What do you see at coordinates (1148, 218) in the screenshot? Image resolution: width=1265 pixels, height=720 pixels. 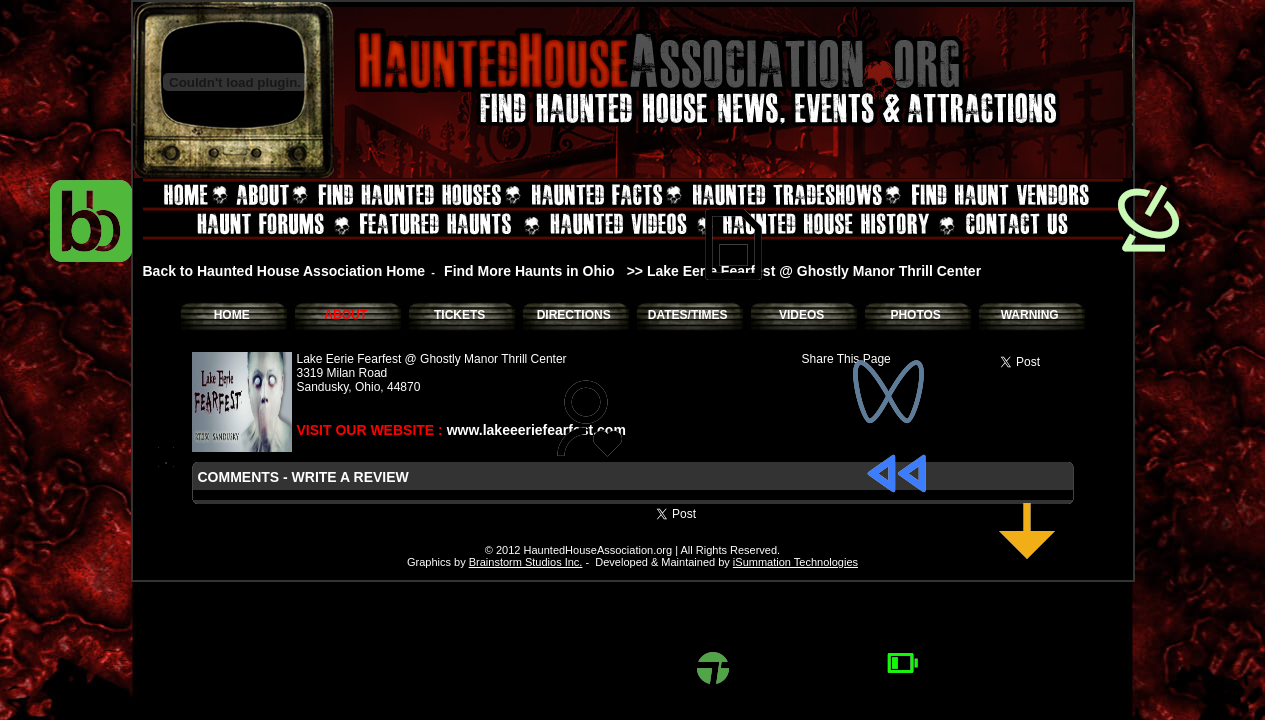 I see `access radar or scanning functionality` at bounding box center [1148, 218].